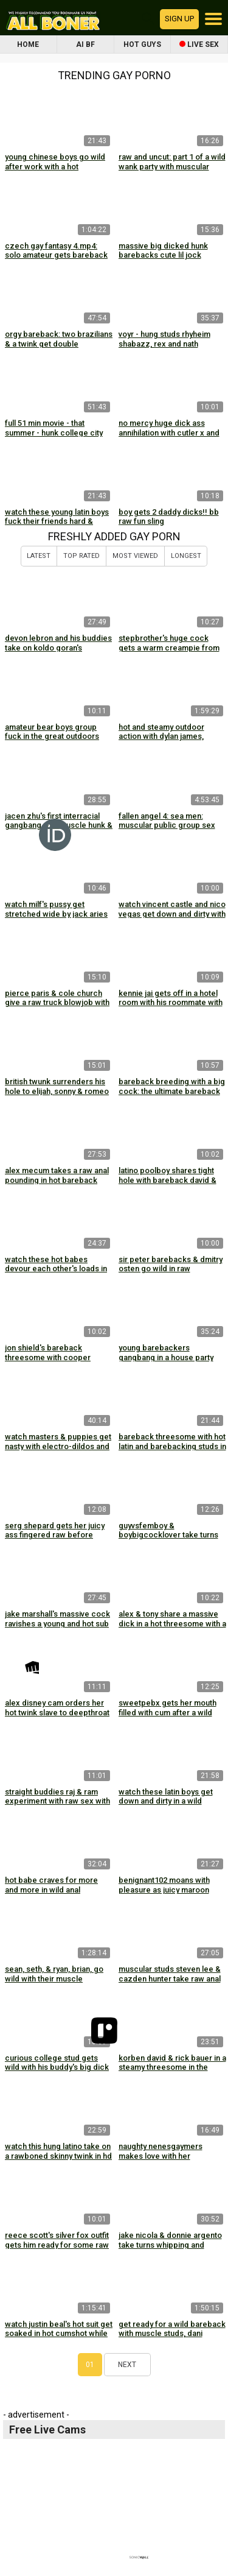  I want to click on rescript programming language logo, so click(104, 2030).